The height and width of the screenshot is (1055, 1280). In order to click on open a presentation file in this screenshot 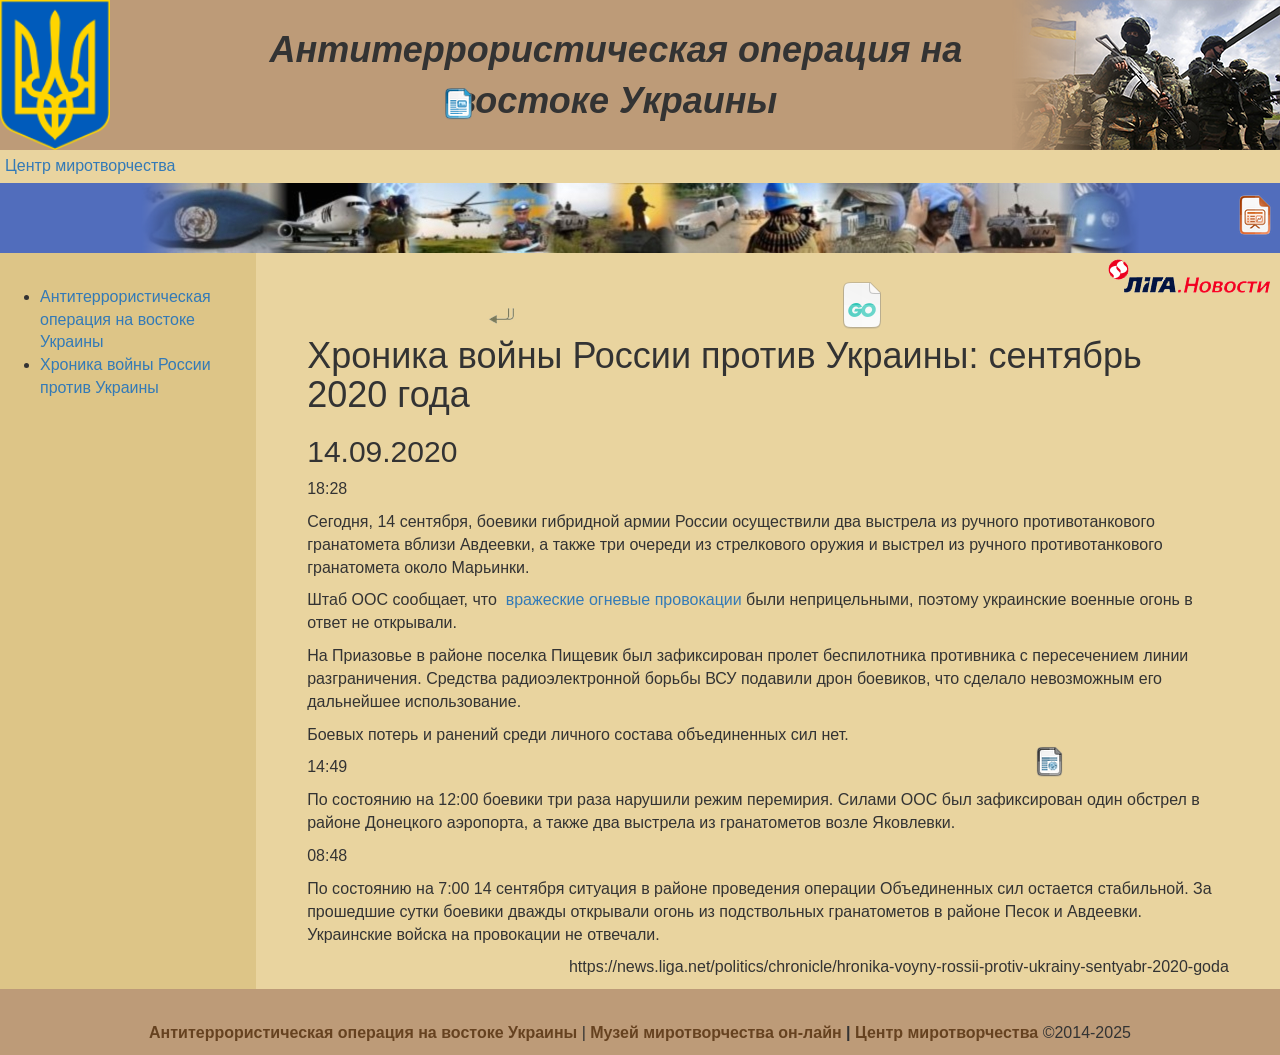, I will do `click(1255, 215)`.